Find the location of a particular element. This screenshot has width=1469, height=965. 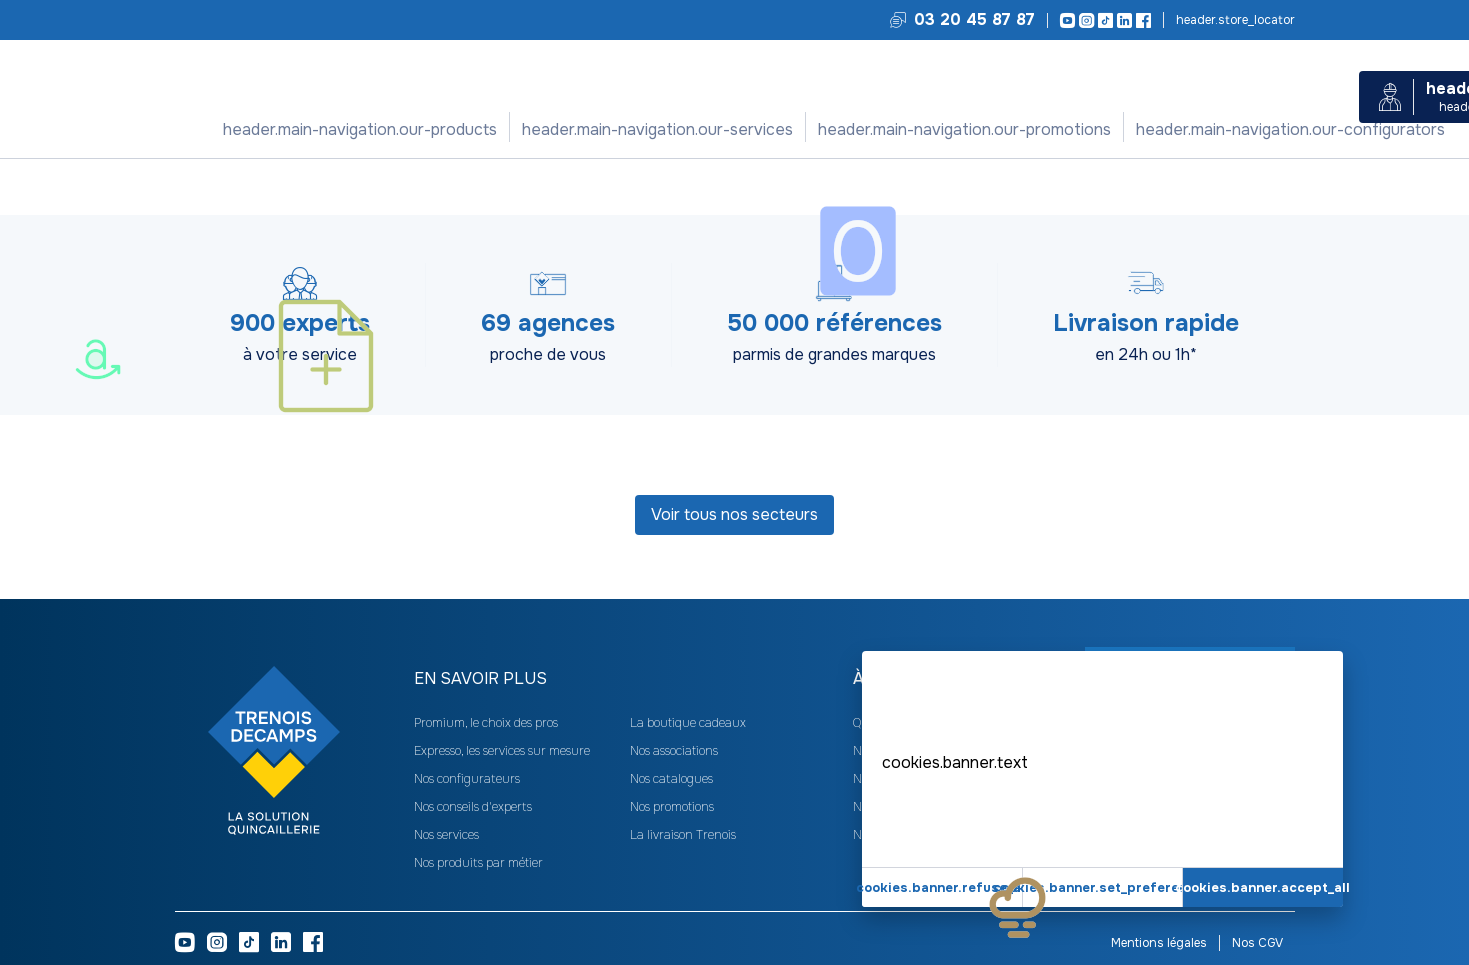

indicates zero or no items is located at coordinates (858, 251).